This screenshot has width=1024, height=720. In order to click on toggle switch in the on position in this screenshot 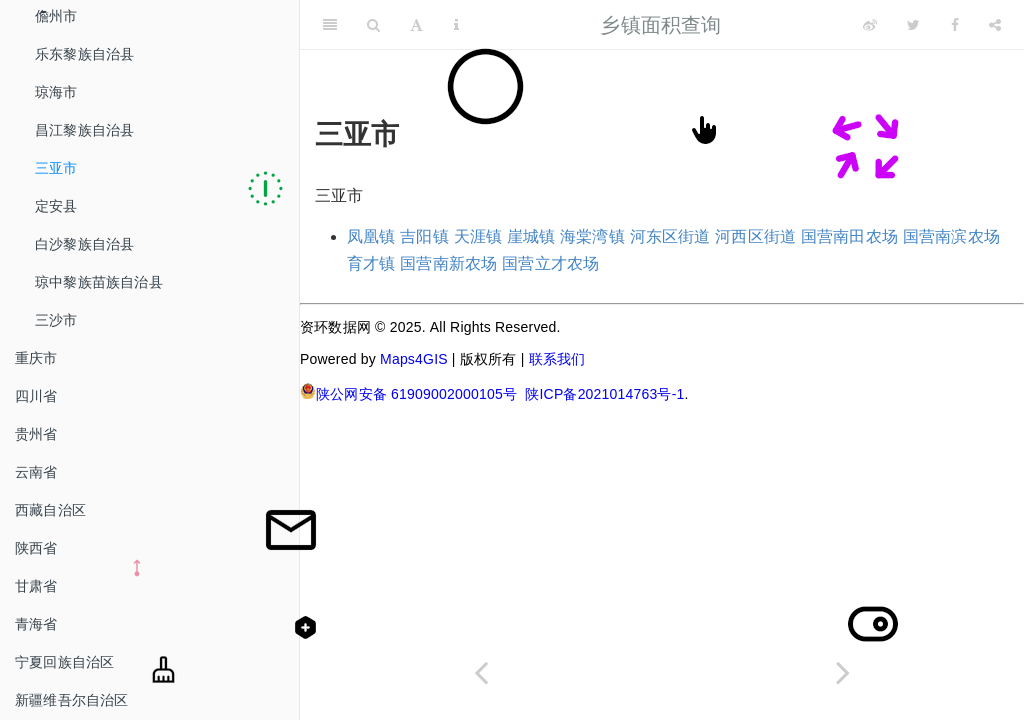, I will do `click(873, 624)`.